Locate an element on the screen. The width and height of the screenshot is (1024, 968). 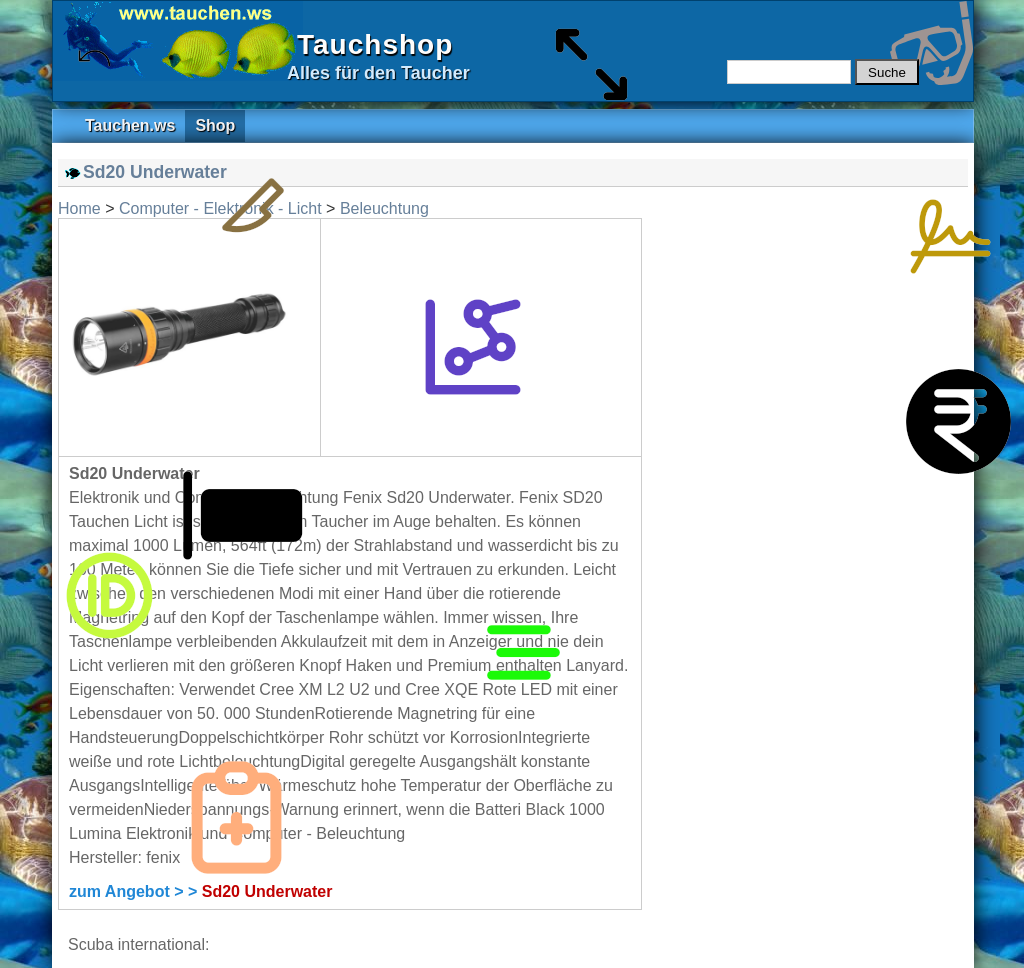
slice or cut selected content is located at coordinates (253, 206).